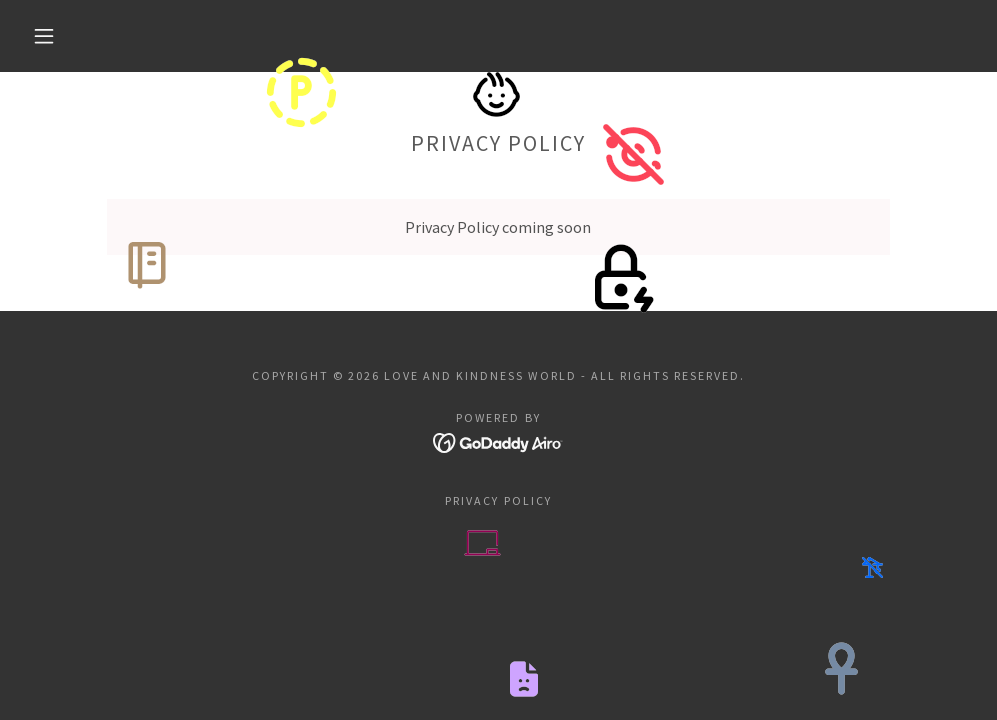 Image resolution: width=997 pixels, height=720 pixels. Describe the element at coordinates (841, 668) in the screenshot. I see `indicates egyptian or ancient history content` at that location.